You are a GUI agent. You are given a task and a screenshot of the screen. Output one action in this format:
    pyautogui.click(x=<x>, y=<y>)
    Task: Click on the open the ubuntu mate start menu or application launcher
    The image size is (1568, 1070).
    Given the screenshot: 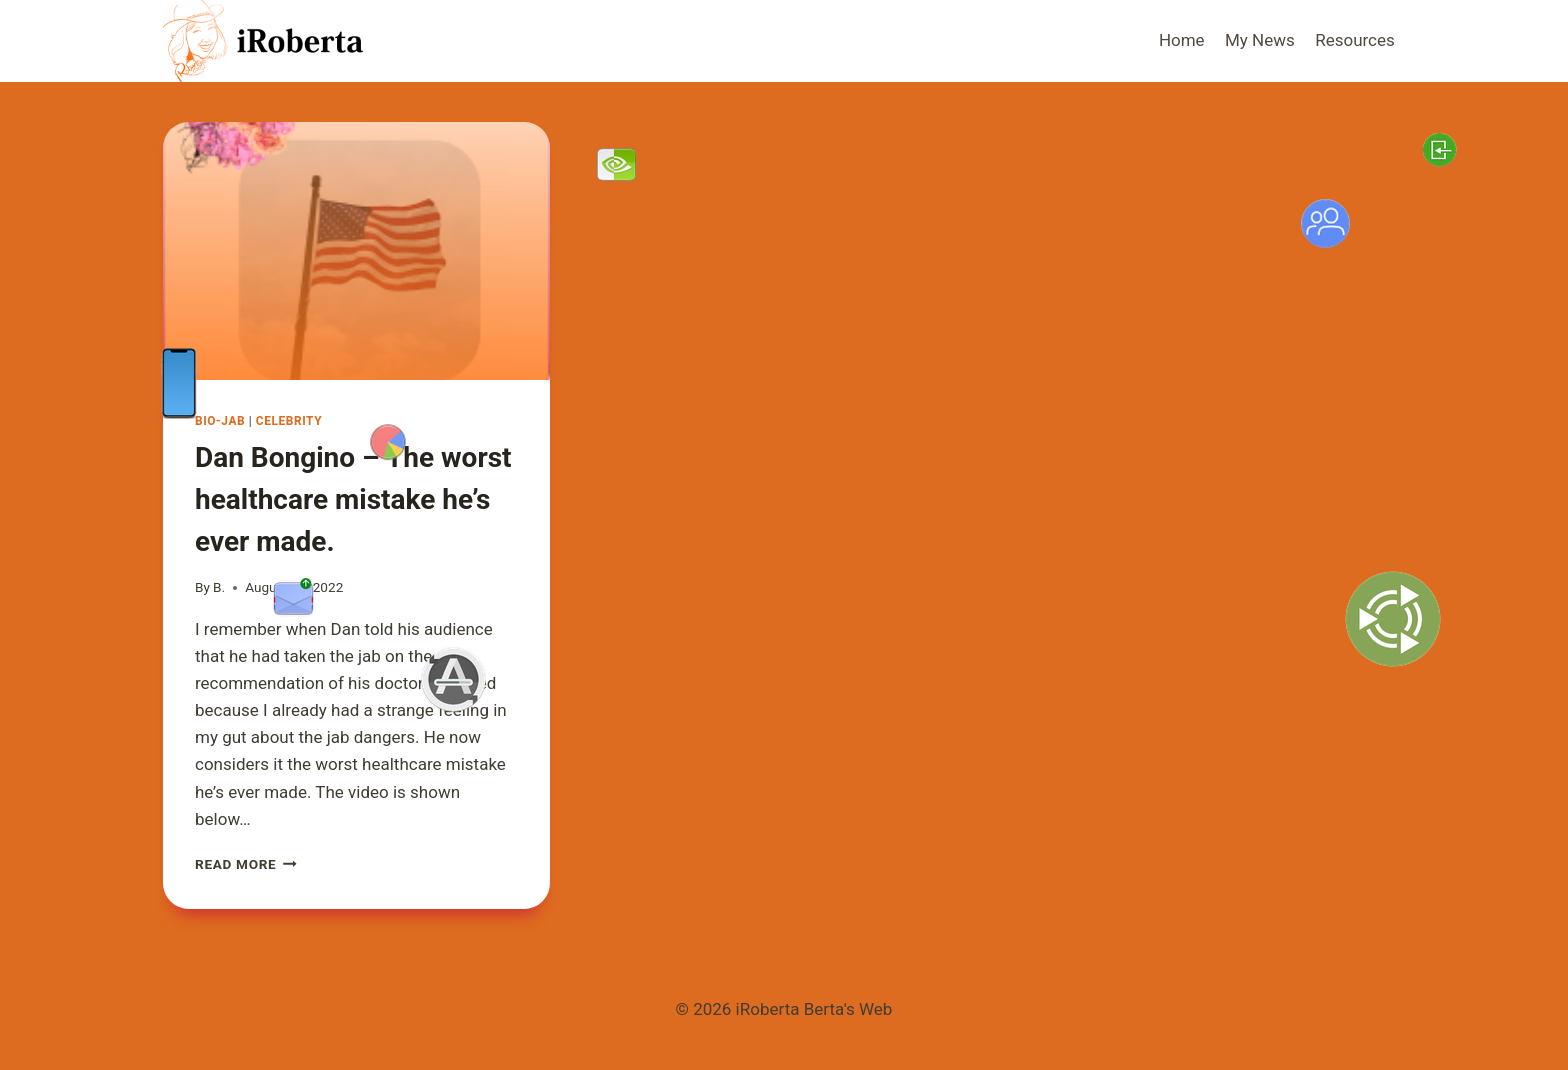 What is the action you would take?
    pyautogui.click(x=1393, y=619)
    